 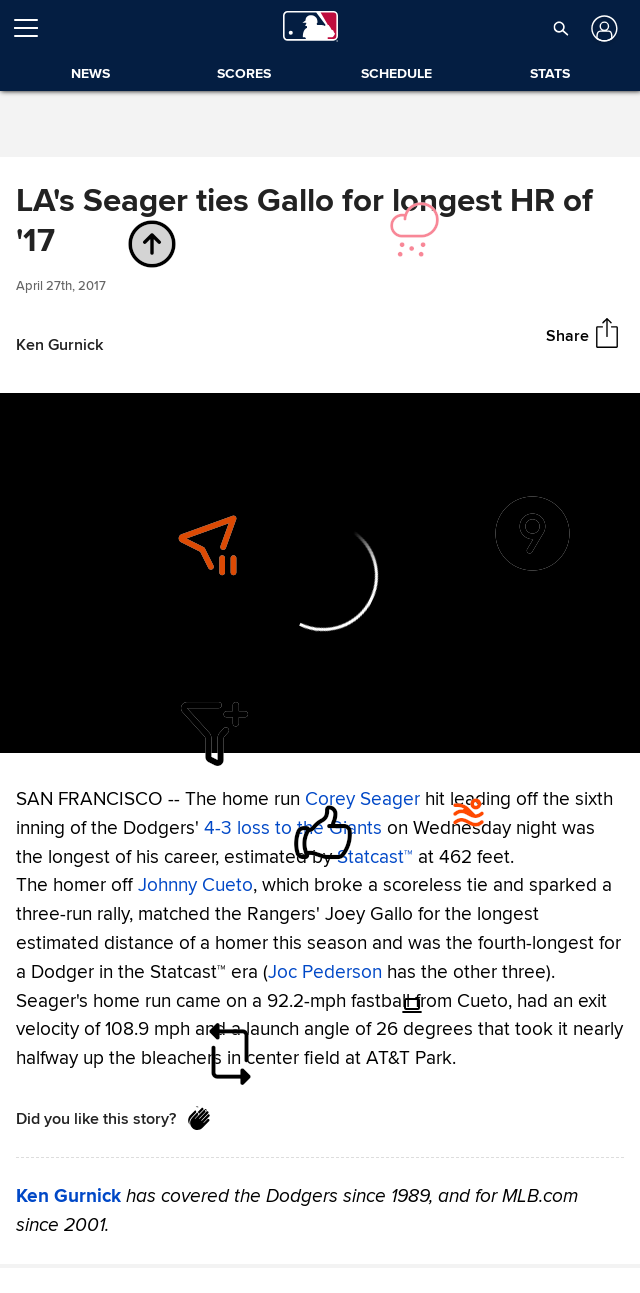 What do you see at coordinates (208, 544) in the screenshot?
I see `pause location sharing` at bounding box center [208, 544].